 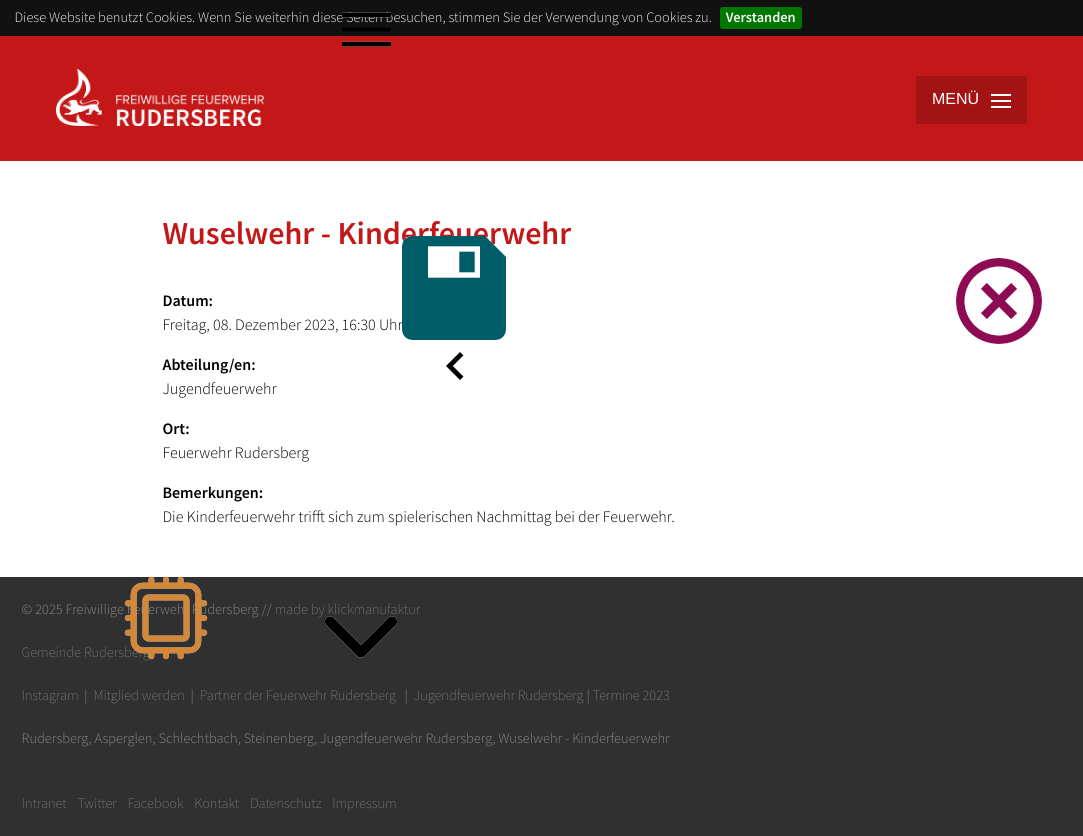 I want to click on expand a dropdown menu or collapsed section, so click(x=361, y=637).